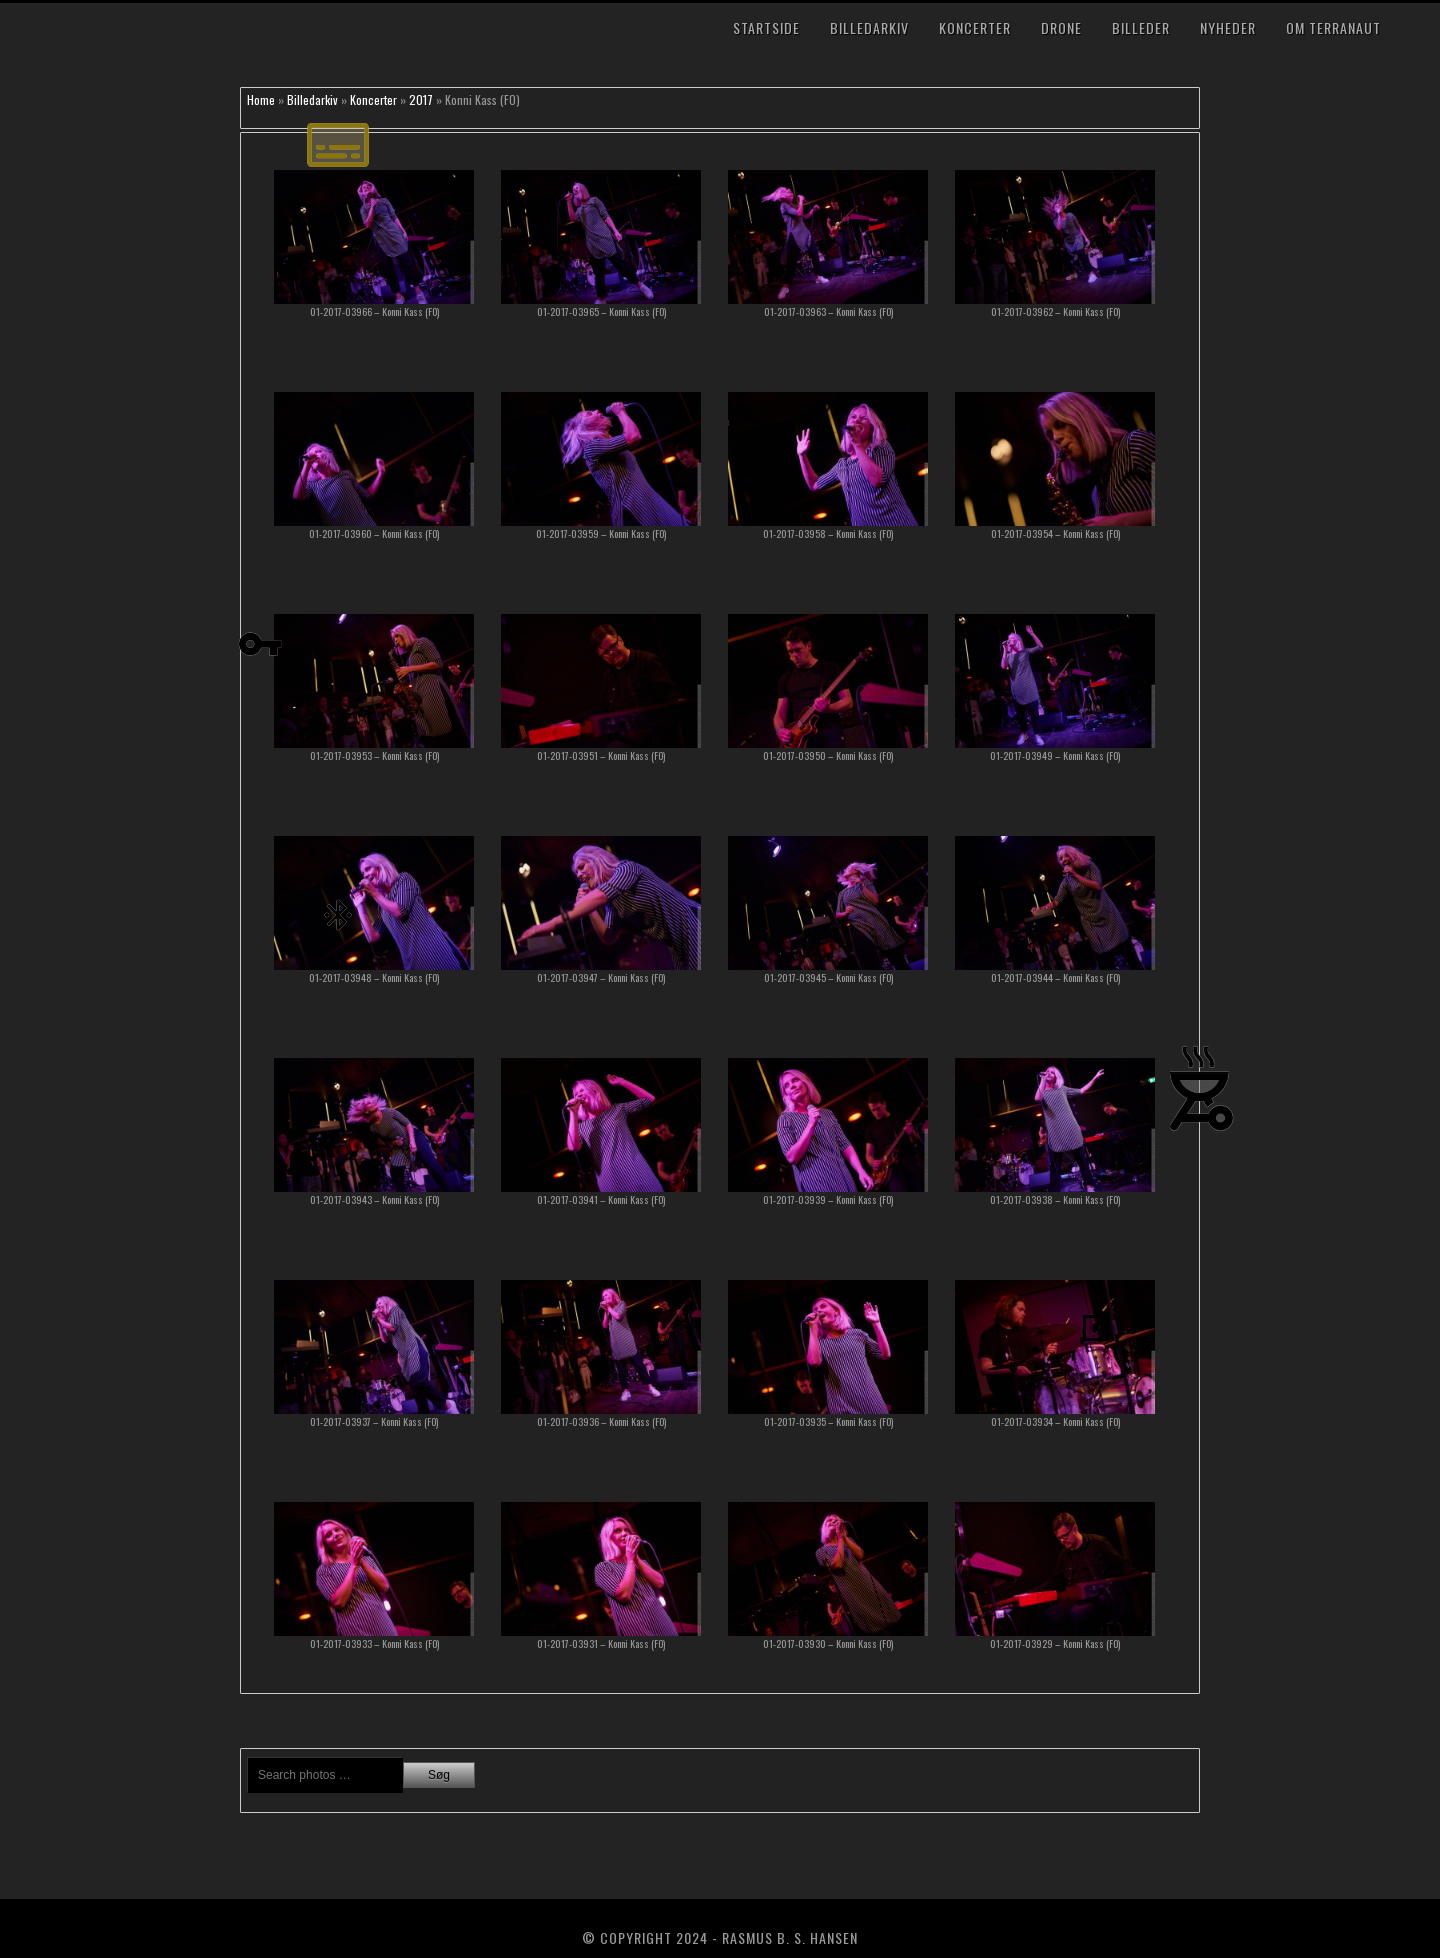 The height and width of the screenshot is (1958, 1440). Describe the element at coordinates (338, 145) in the screenshot. I see `enable subtitles or closed captions` at that location.